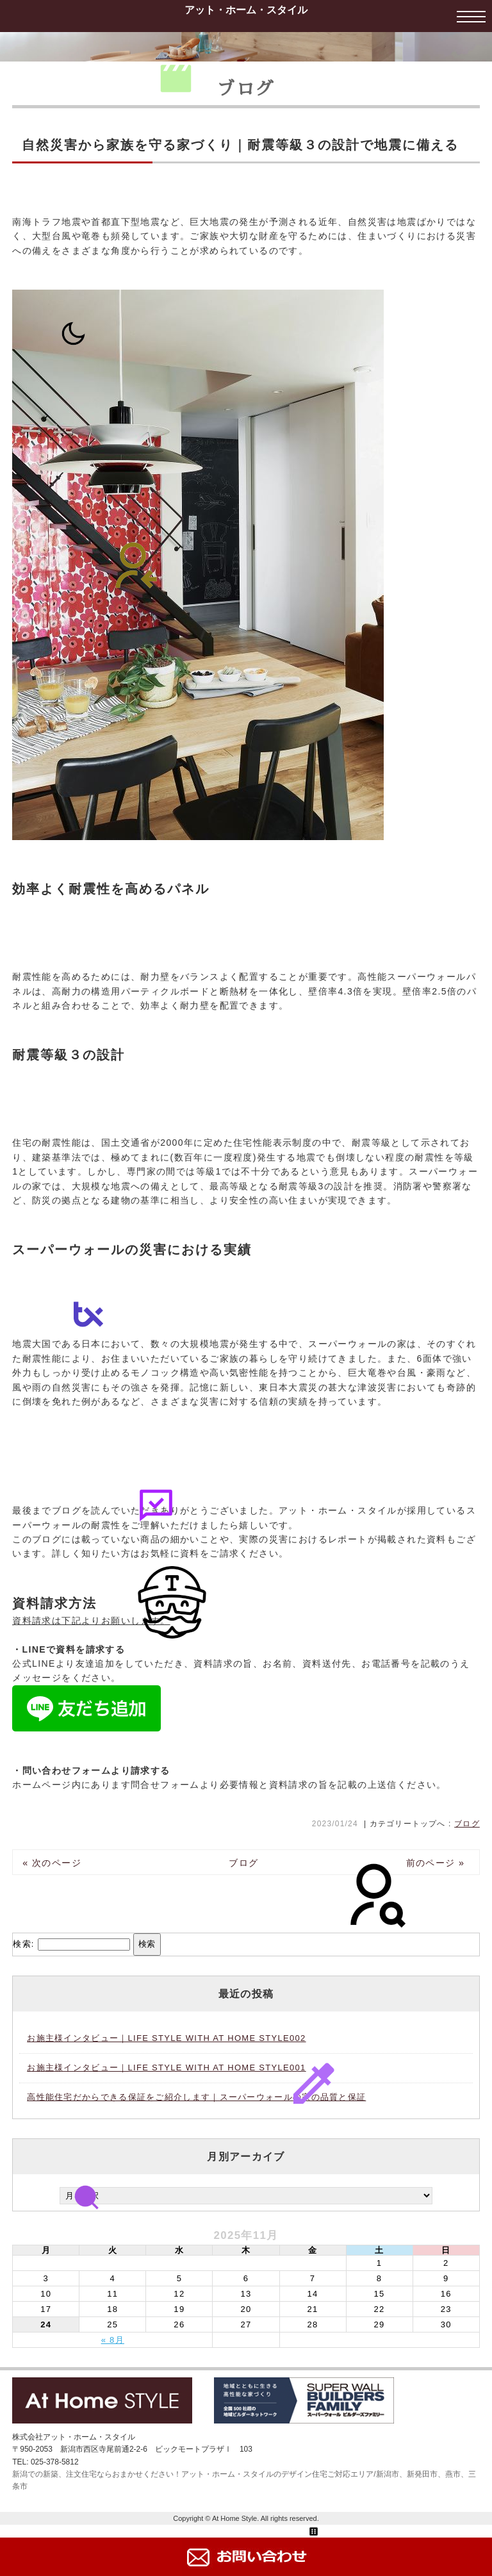 The image size is (492, 2576). I want to click on access video or movie content, so click(176, 78).